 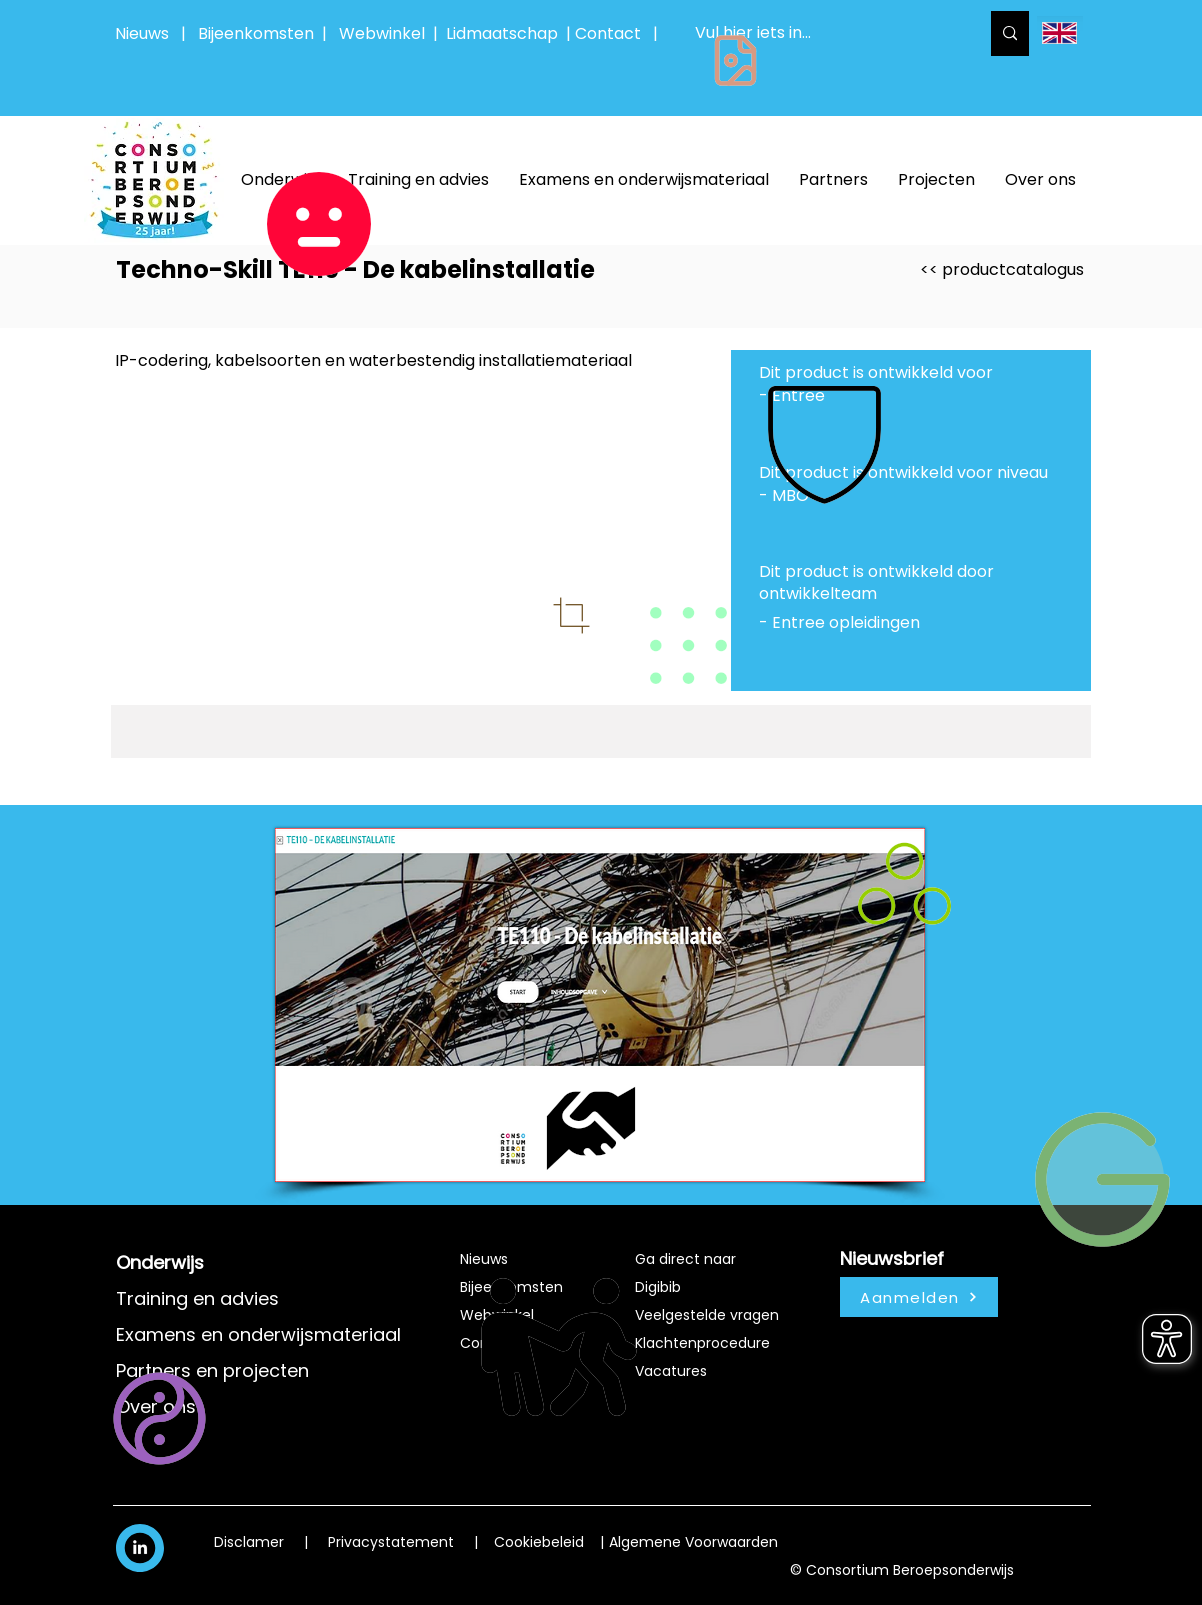 I want to click on access security or privacy settings, so click(x=824, y=437).